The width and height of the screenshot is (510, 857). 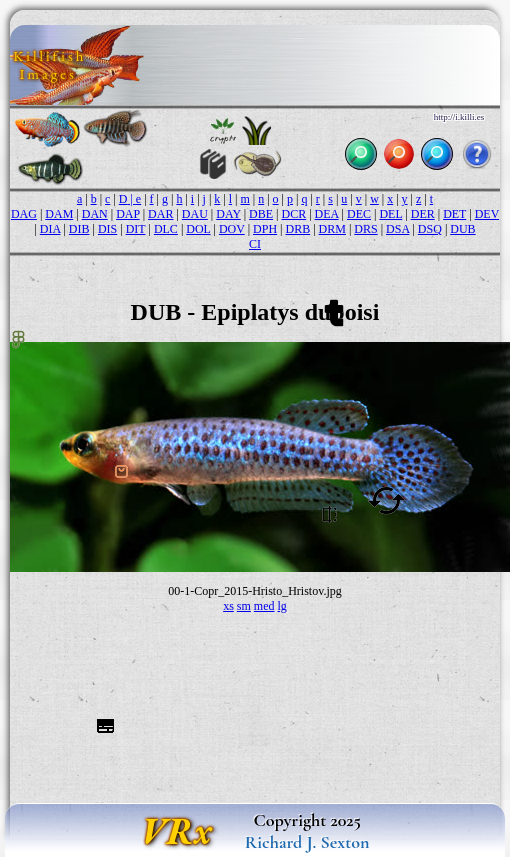 What do you see at coordinates (386, 500) in the screenshot?
I see `refresh or reload content` at bounding box center [386, 500].